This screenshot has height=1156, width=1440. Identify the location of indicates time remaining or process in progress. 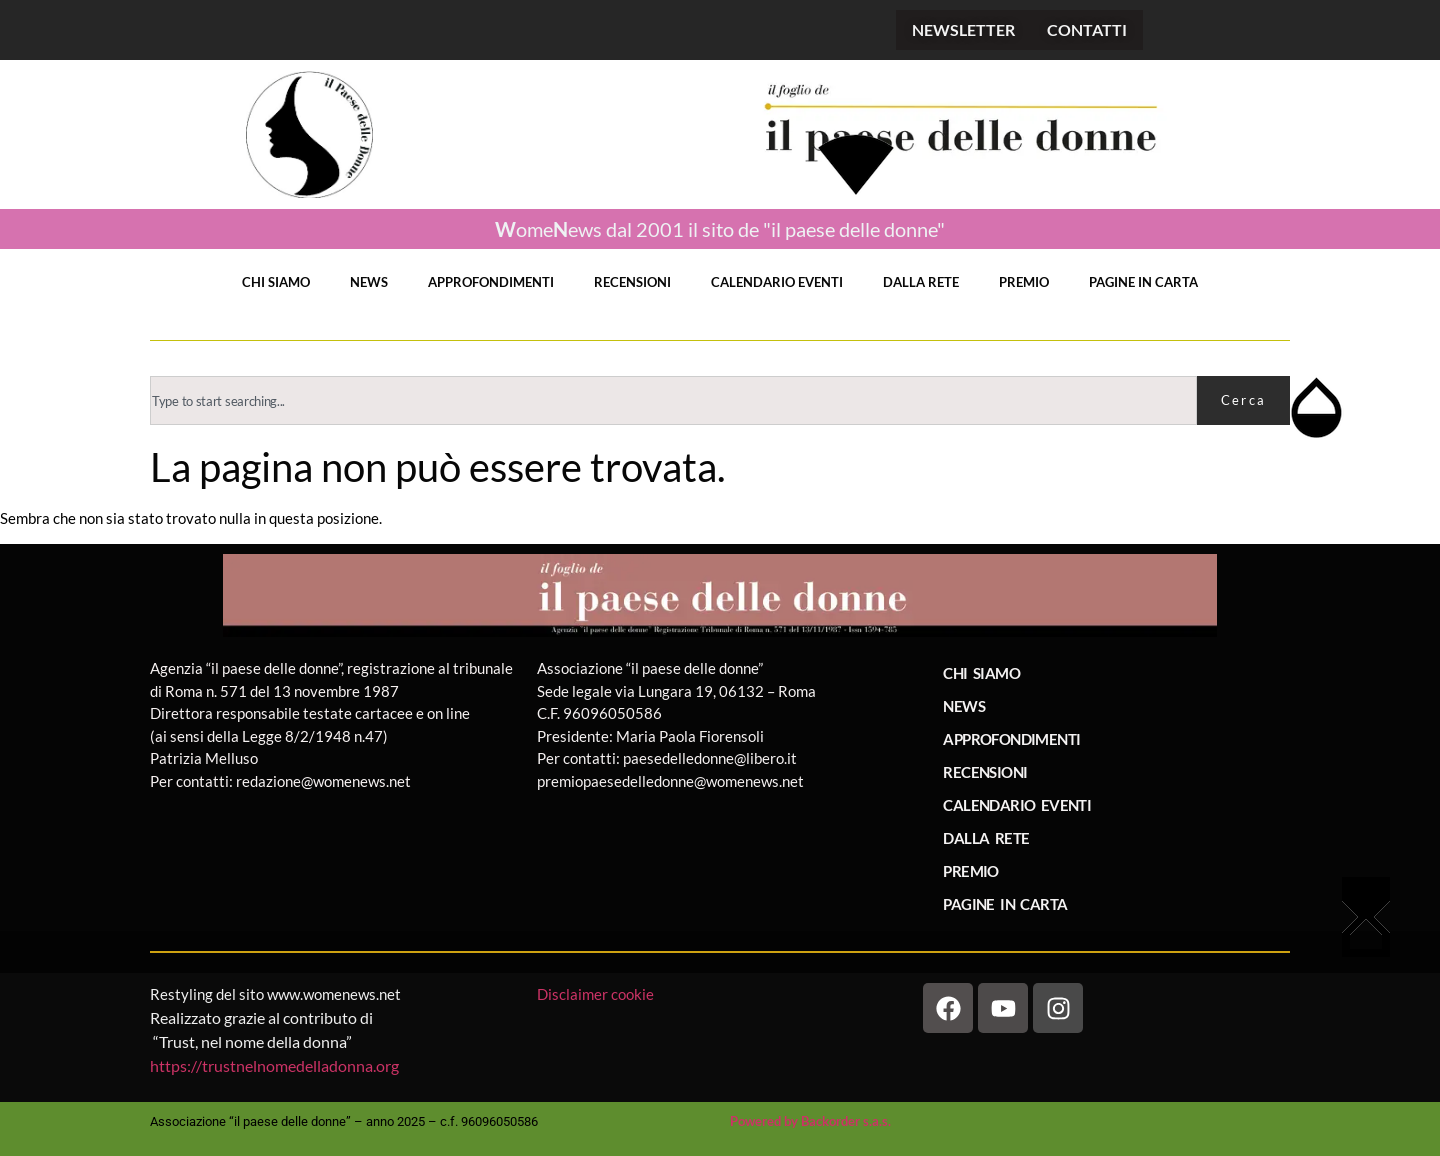
(1366, 917).